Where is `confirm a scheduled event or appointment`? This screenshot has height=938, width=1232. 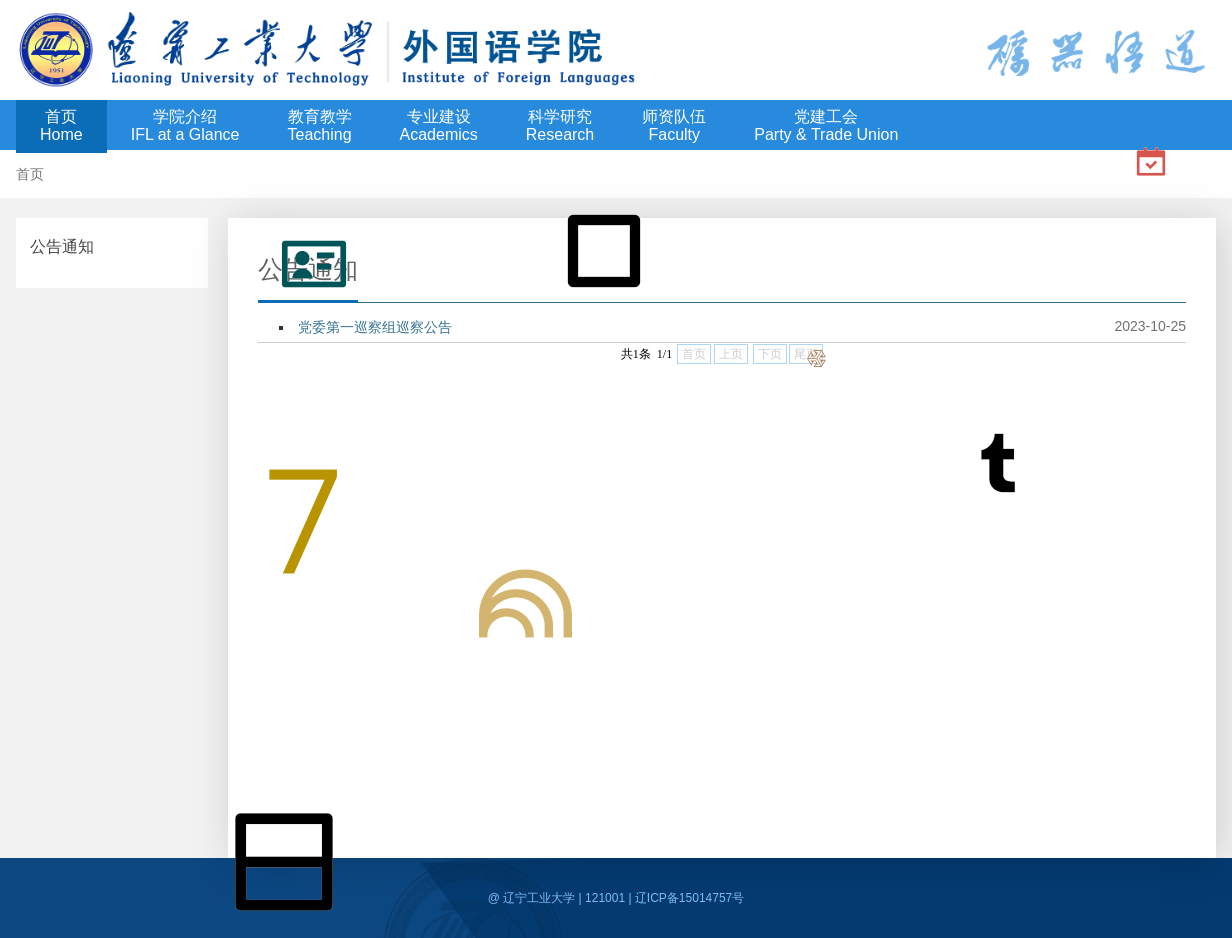
confirm a scheduled event or appointment is located at coordinates (1151, 163).